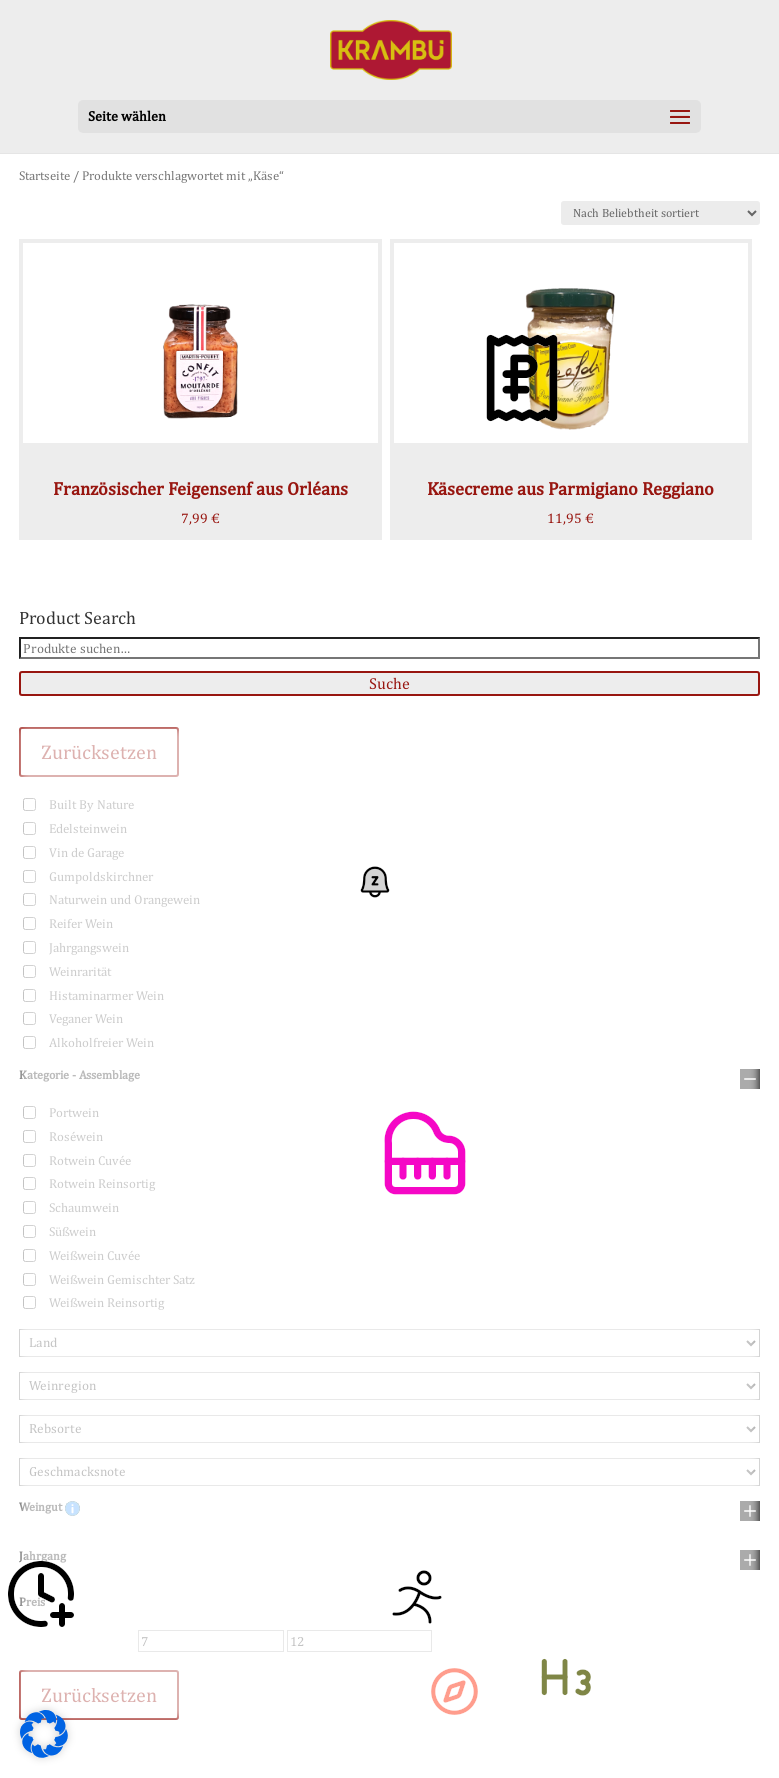 The height and width of the screenshot is (1778, 779). Describe the element at coordinates (522, 378) in the screenshot. I see `view receipt or transaction in russian rubles` at that location.